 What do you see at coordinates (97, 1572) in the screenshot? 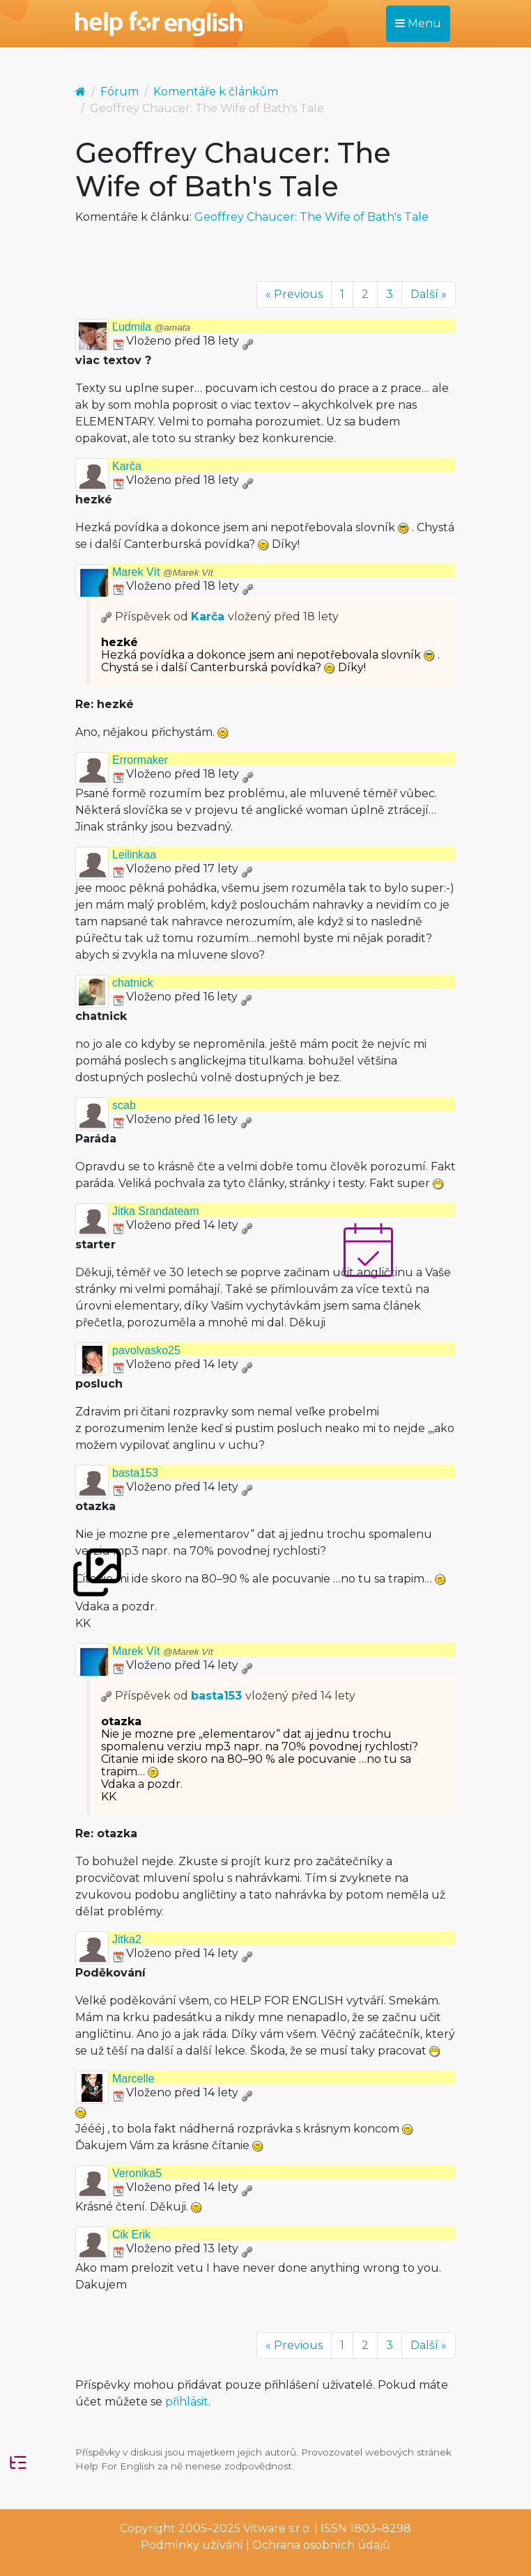
I see `view photo gallery` at bounding box center [97, 1572].